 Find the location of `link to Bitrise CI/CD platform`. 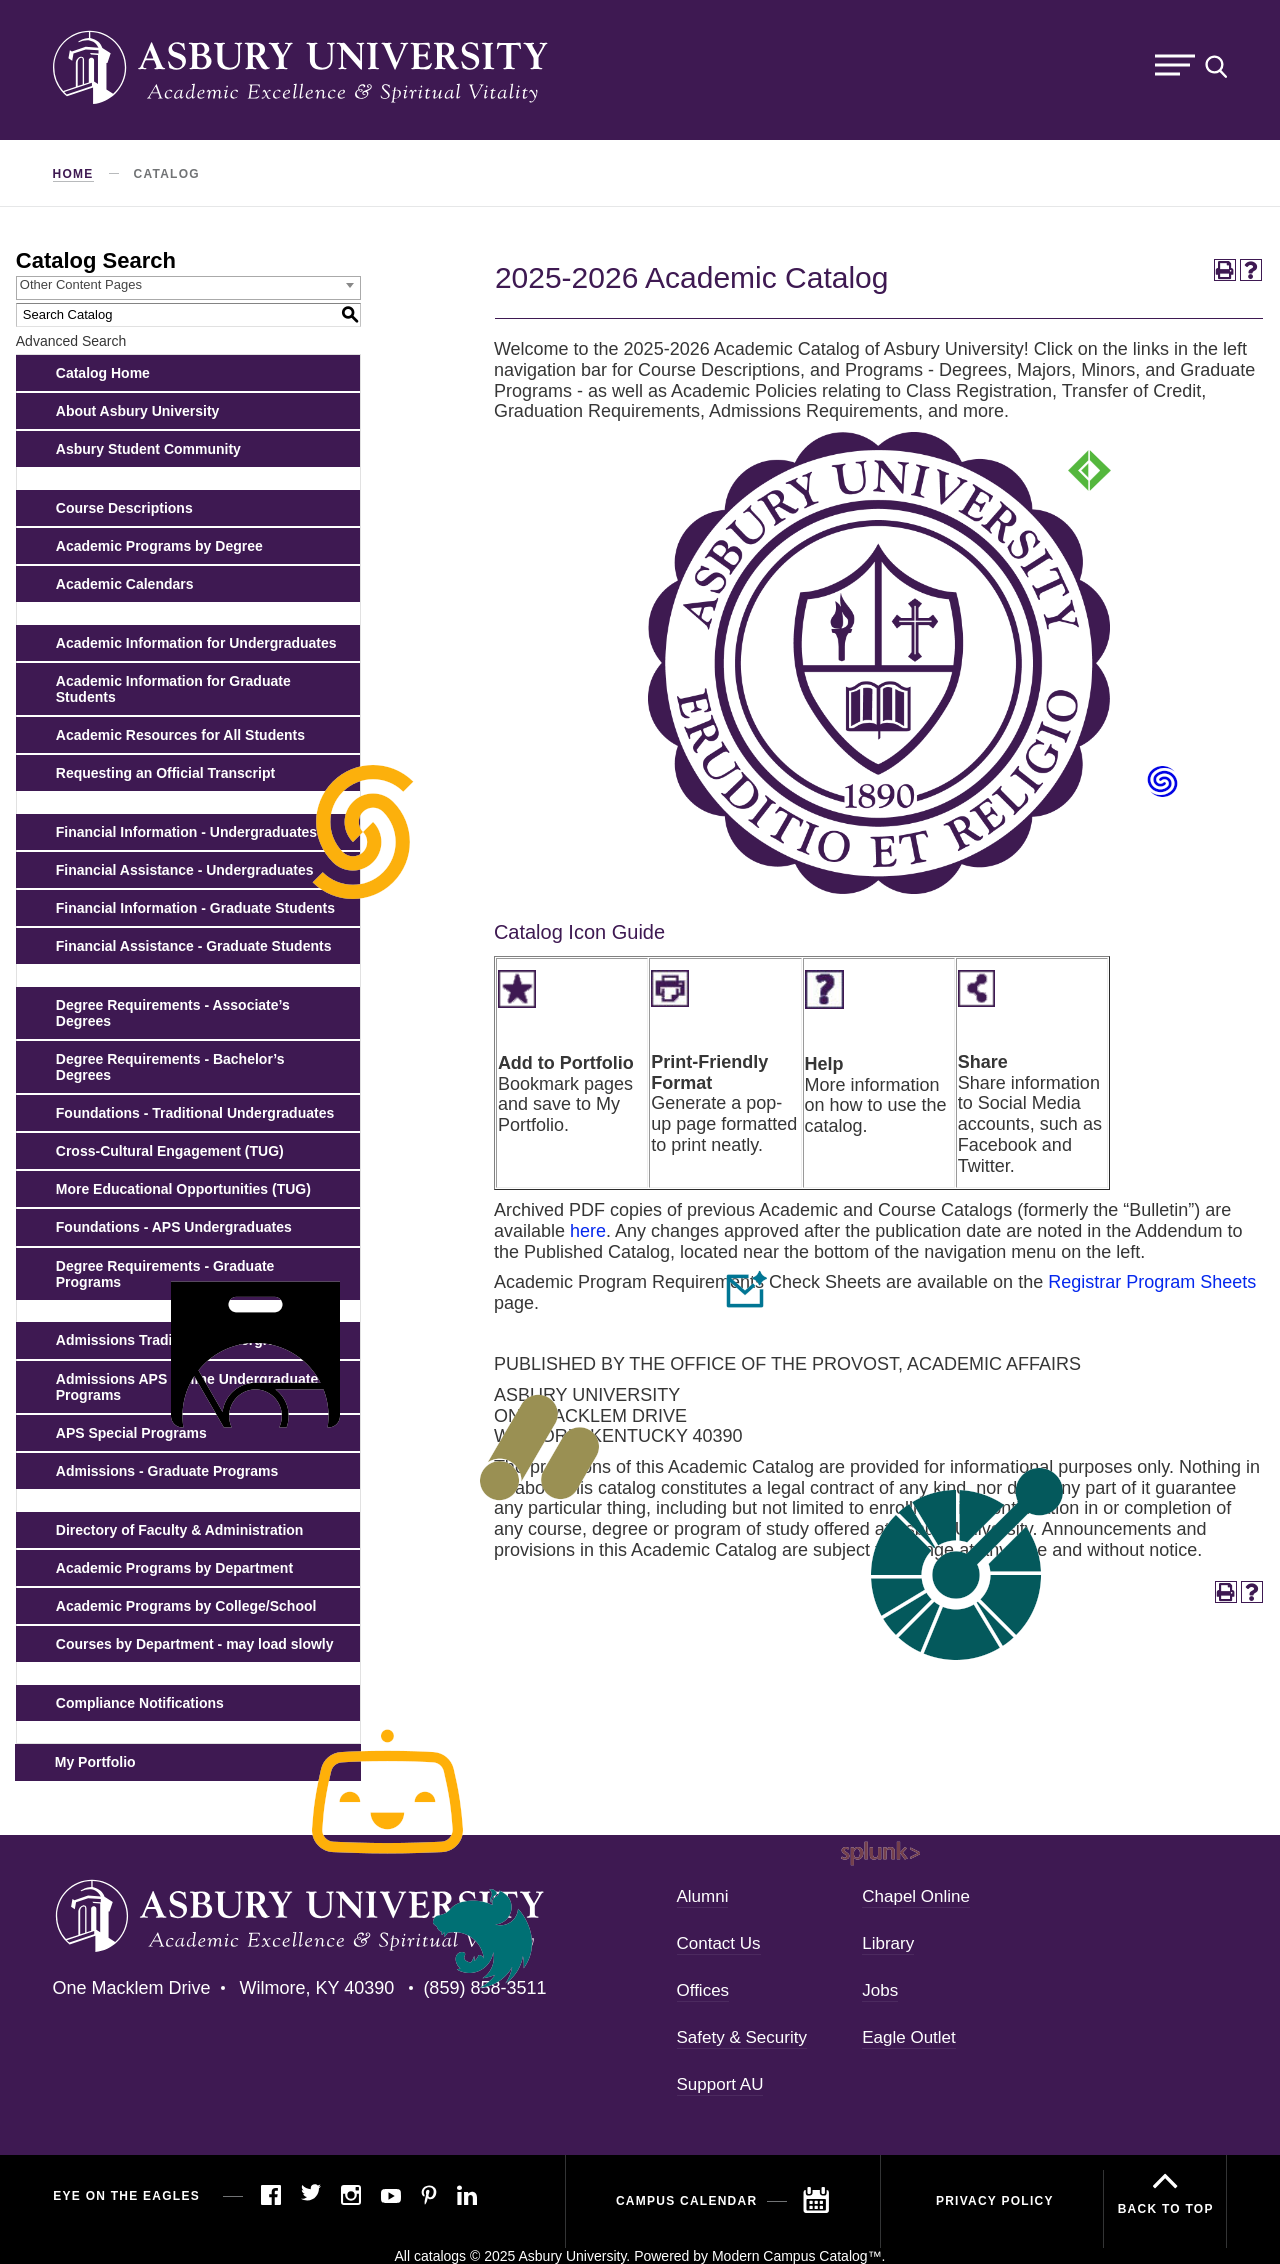

link to Bitrise CI/CD platform is located at coordinates (387, 1791).